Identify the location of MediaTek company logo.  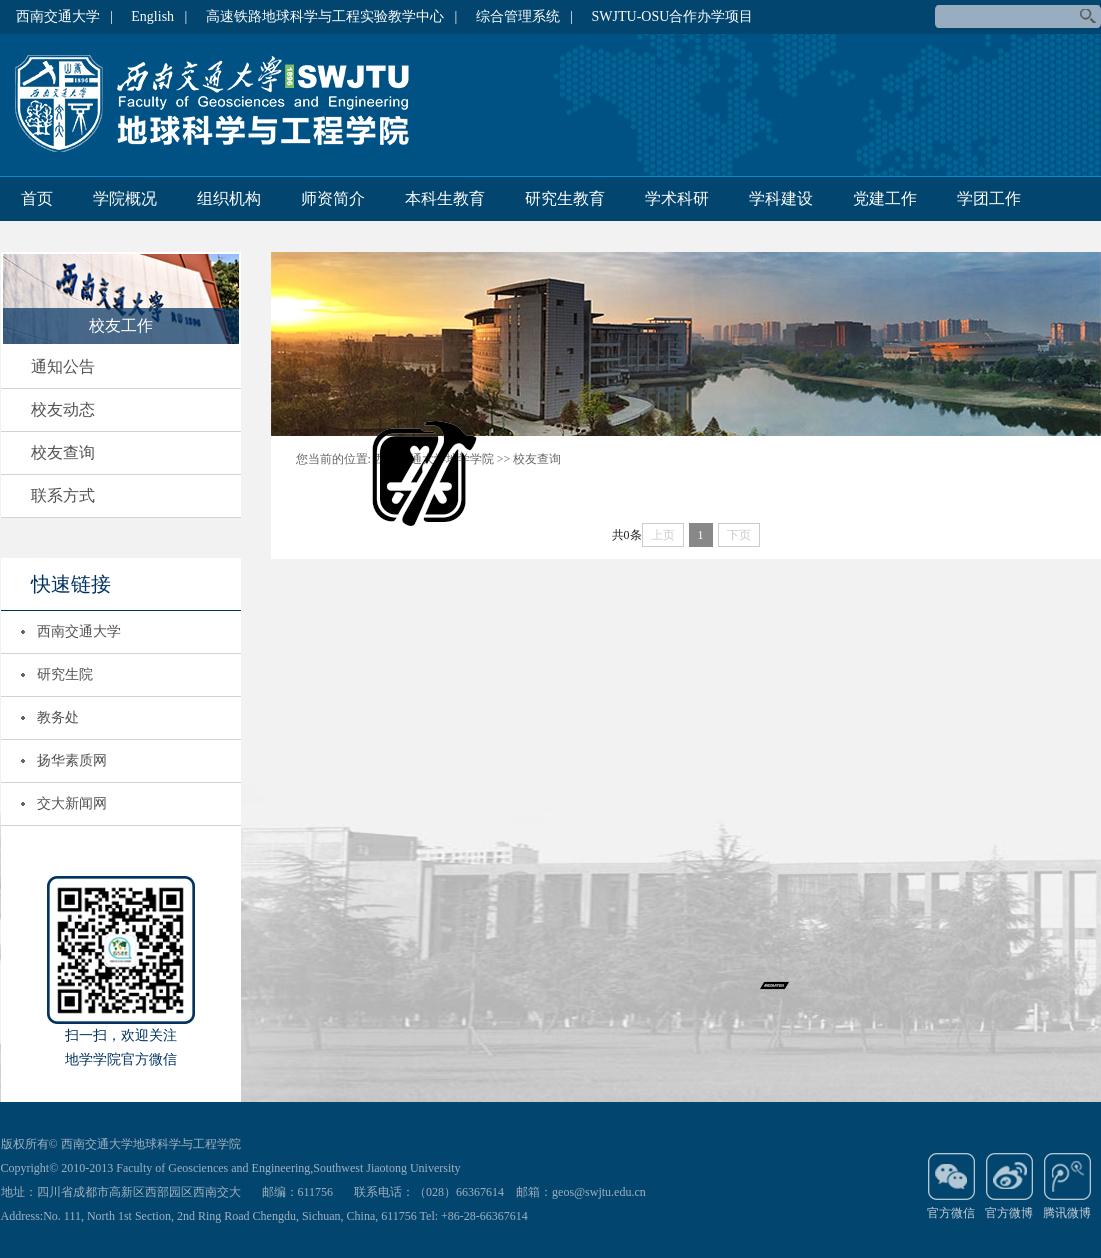
(774, 985).